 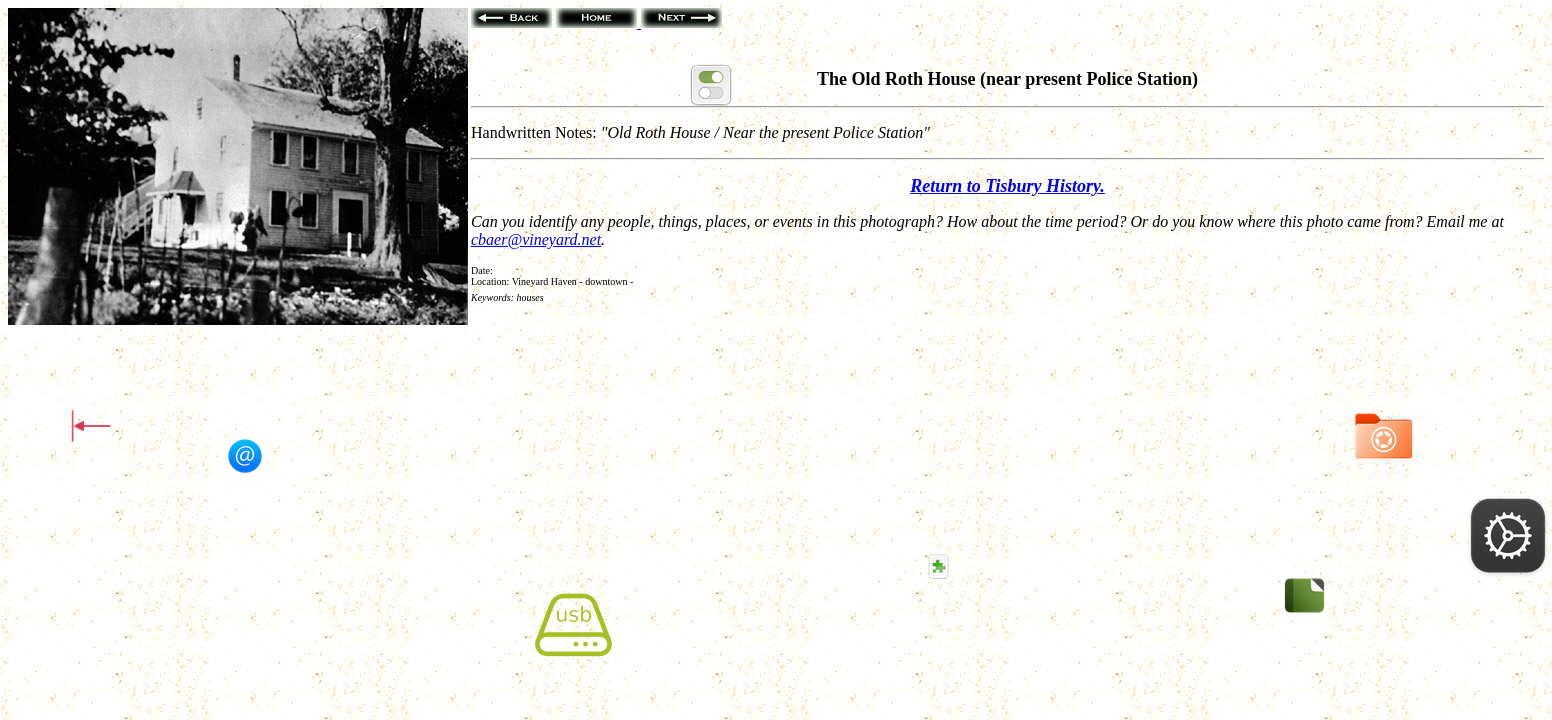 I want to click on manage your internet accounts, so click(x=245, y=456).